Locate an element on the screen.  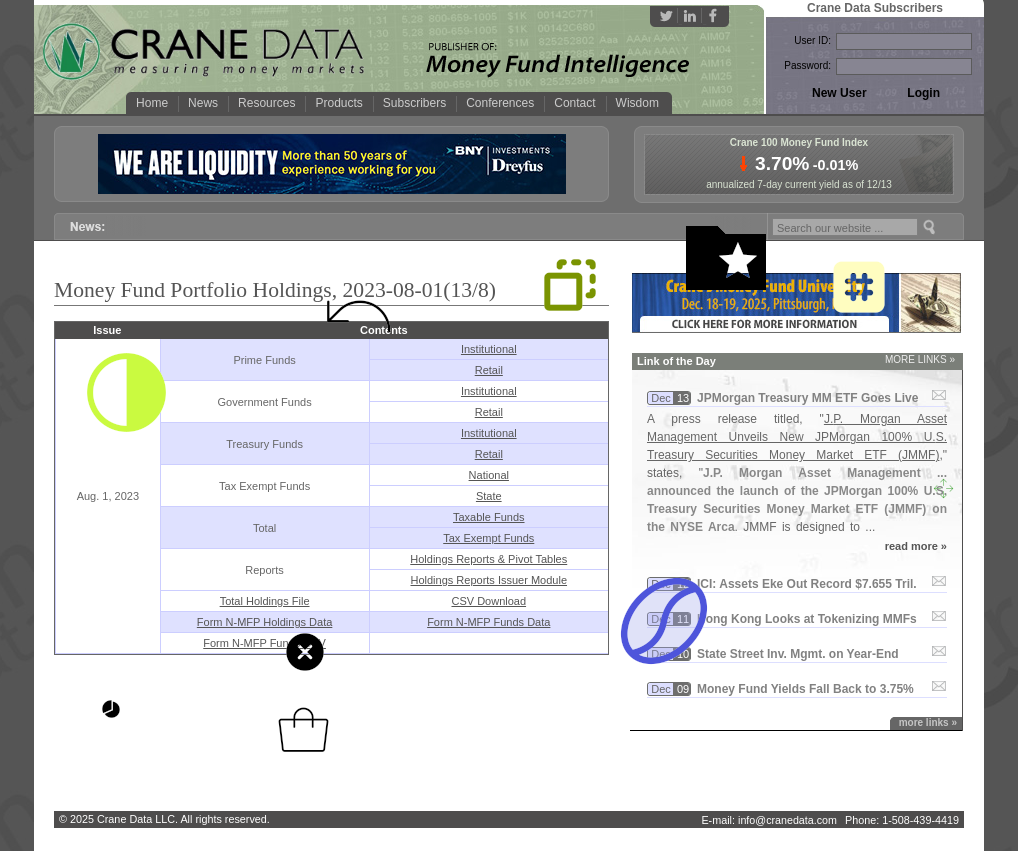
send selected element to back layer is located at coordinates (570, 285).